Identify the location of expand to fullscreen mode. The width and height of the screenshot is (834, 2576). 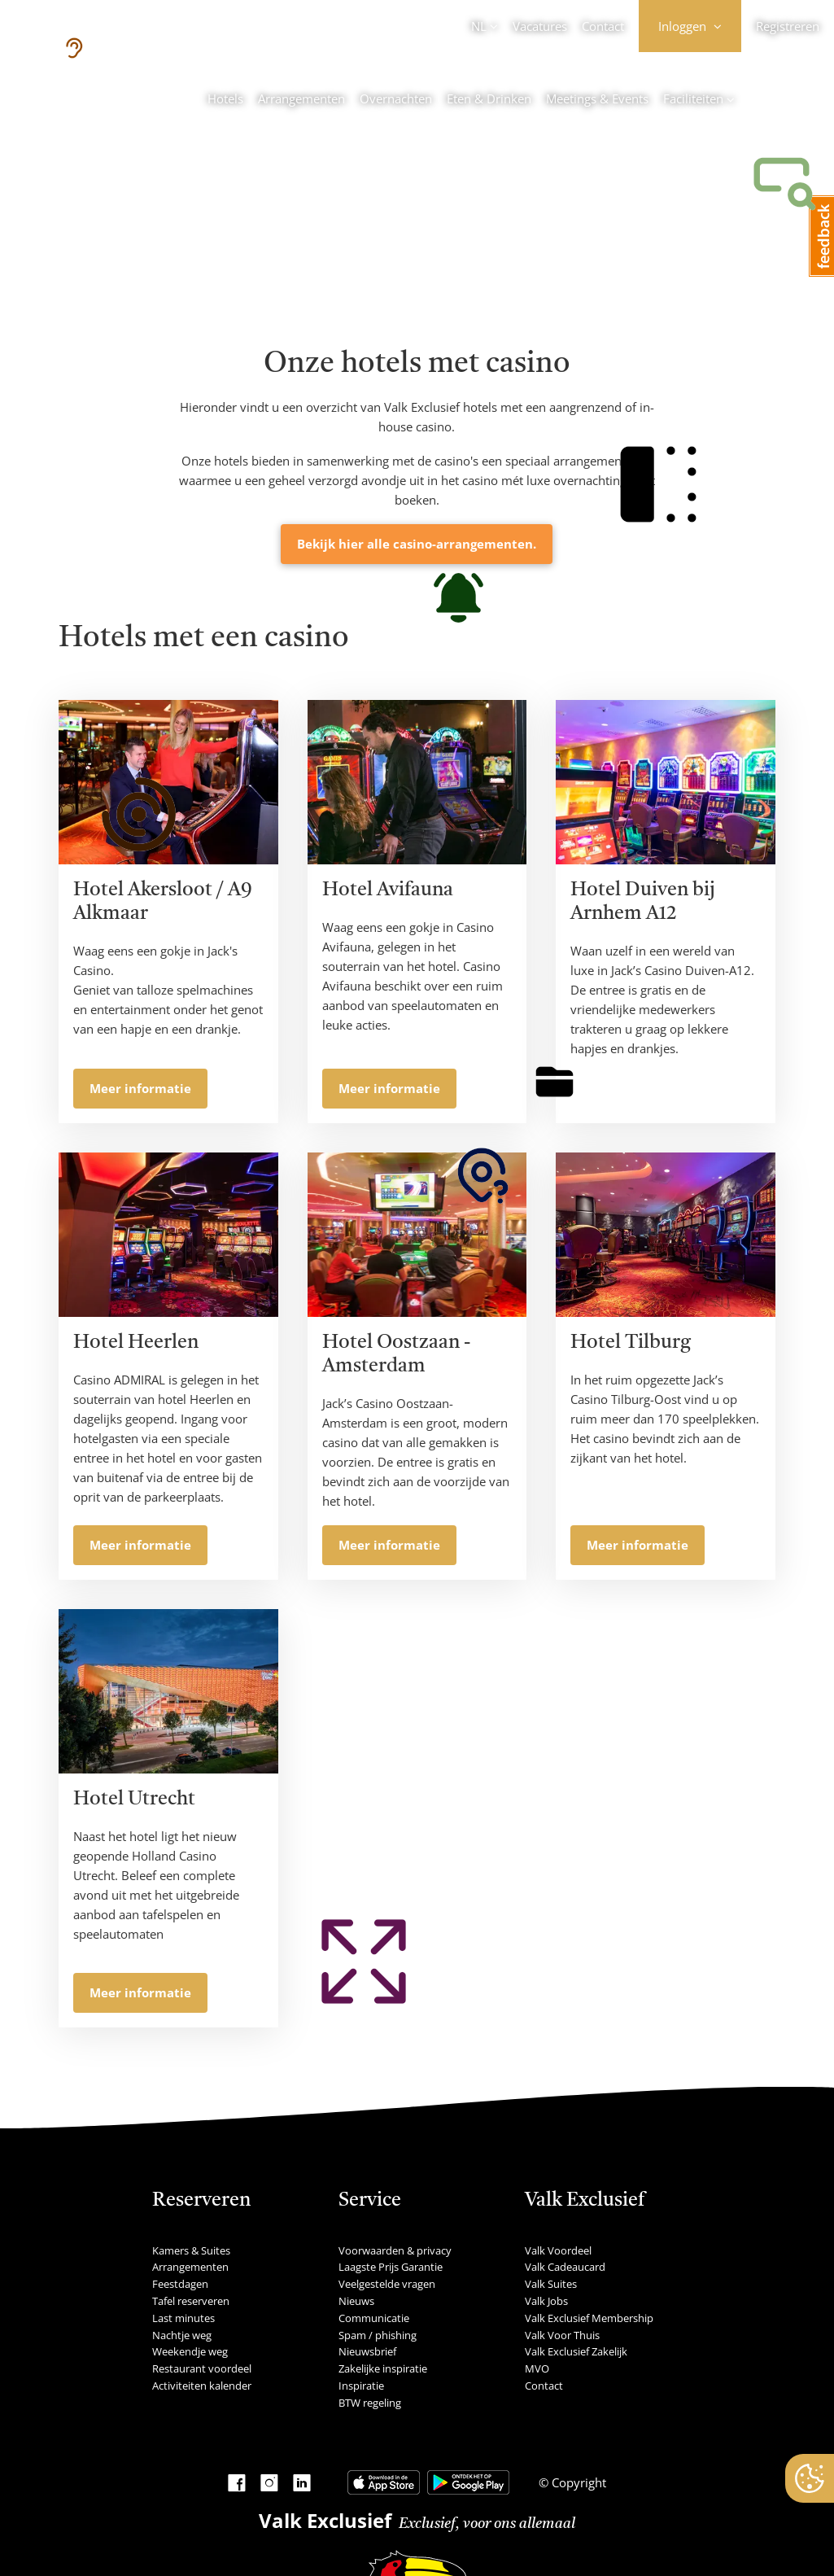
(364, 1962).